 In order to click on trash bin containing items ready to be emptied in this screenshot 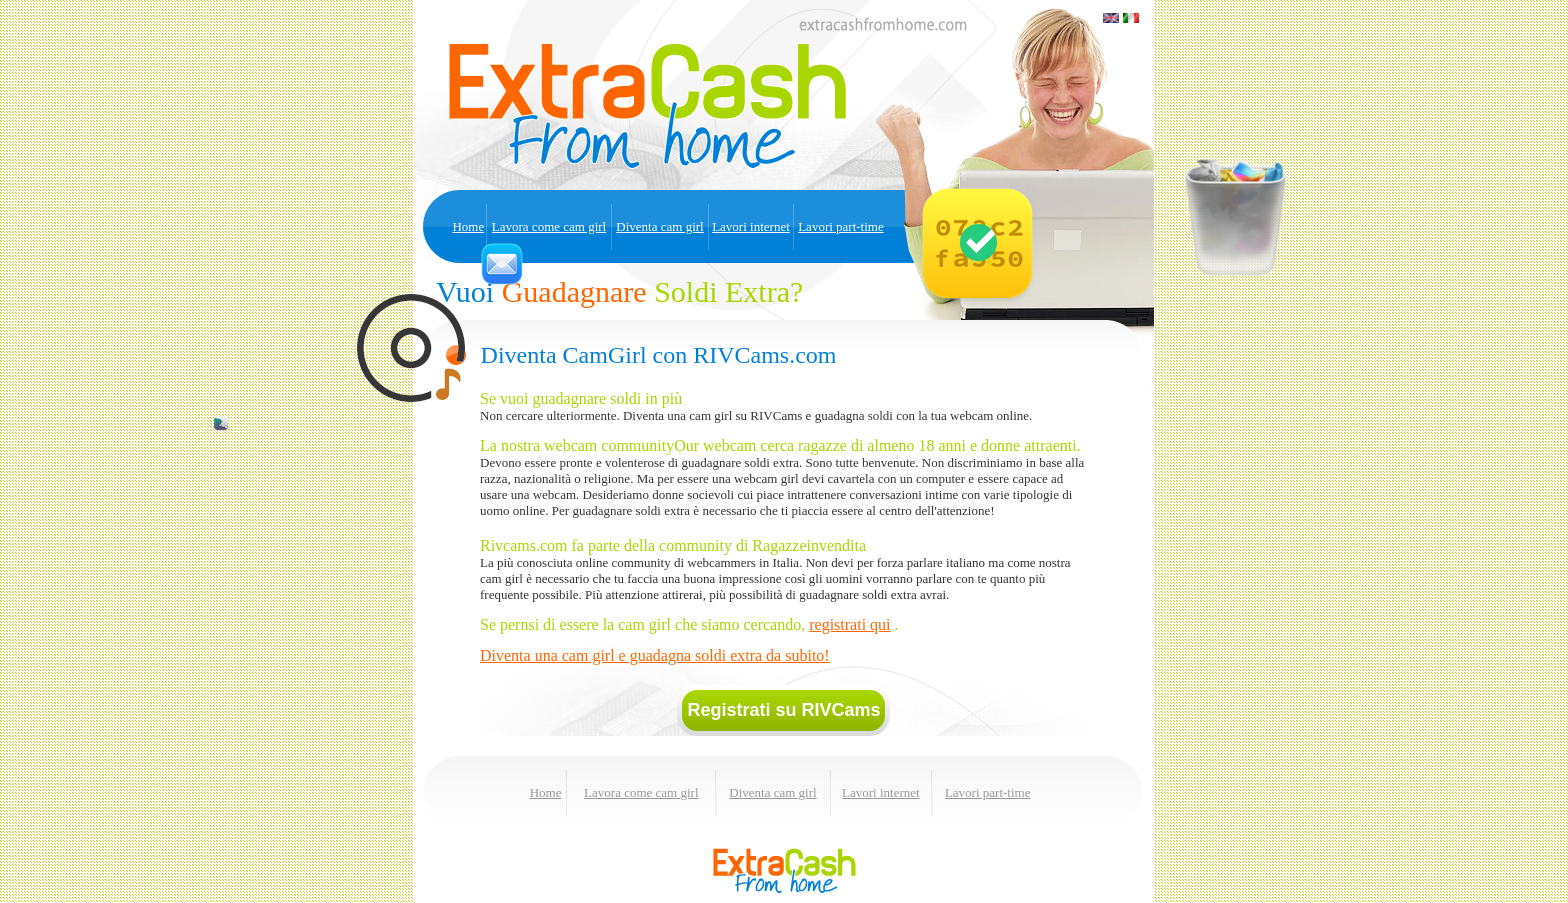, I will do `click(1235, 218)`.